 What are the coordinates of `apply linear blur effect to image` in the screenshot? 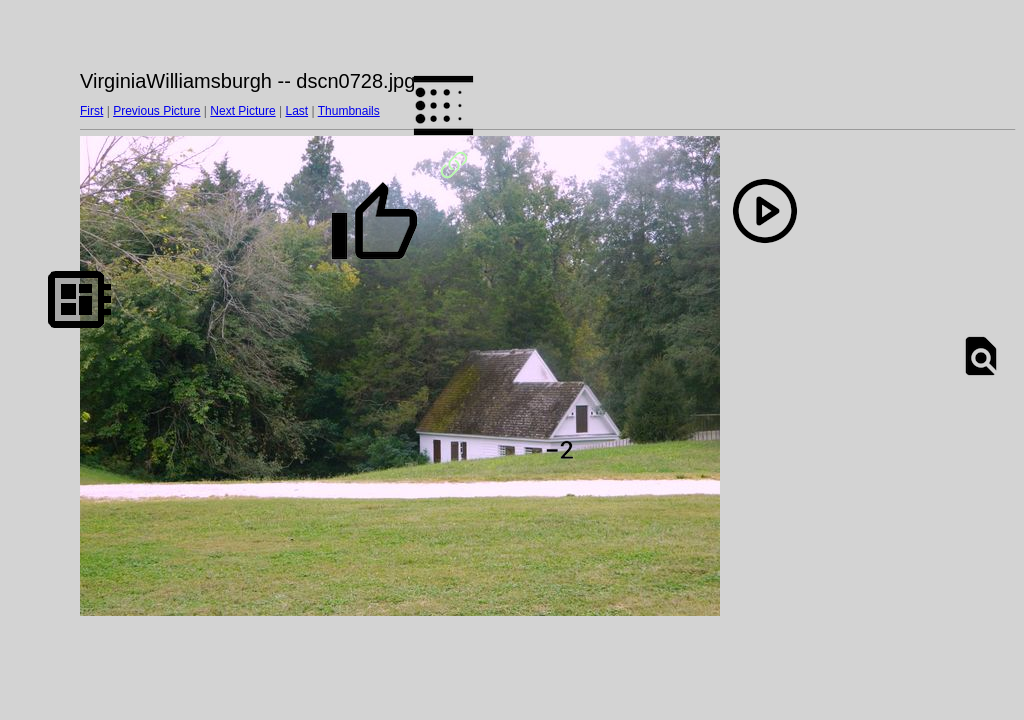 It's located at (443, 105).